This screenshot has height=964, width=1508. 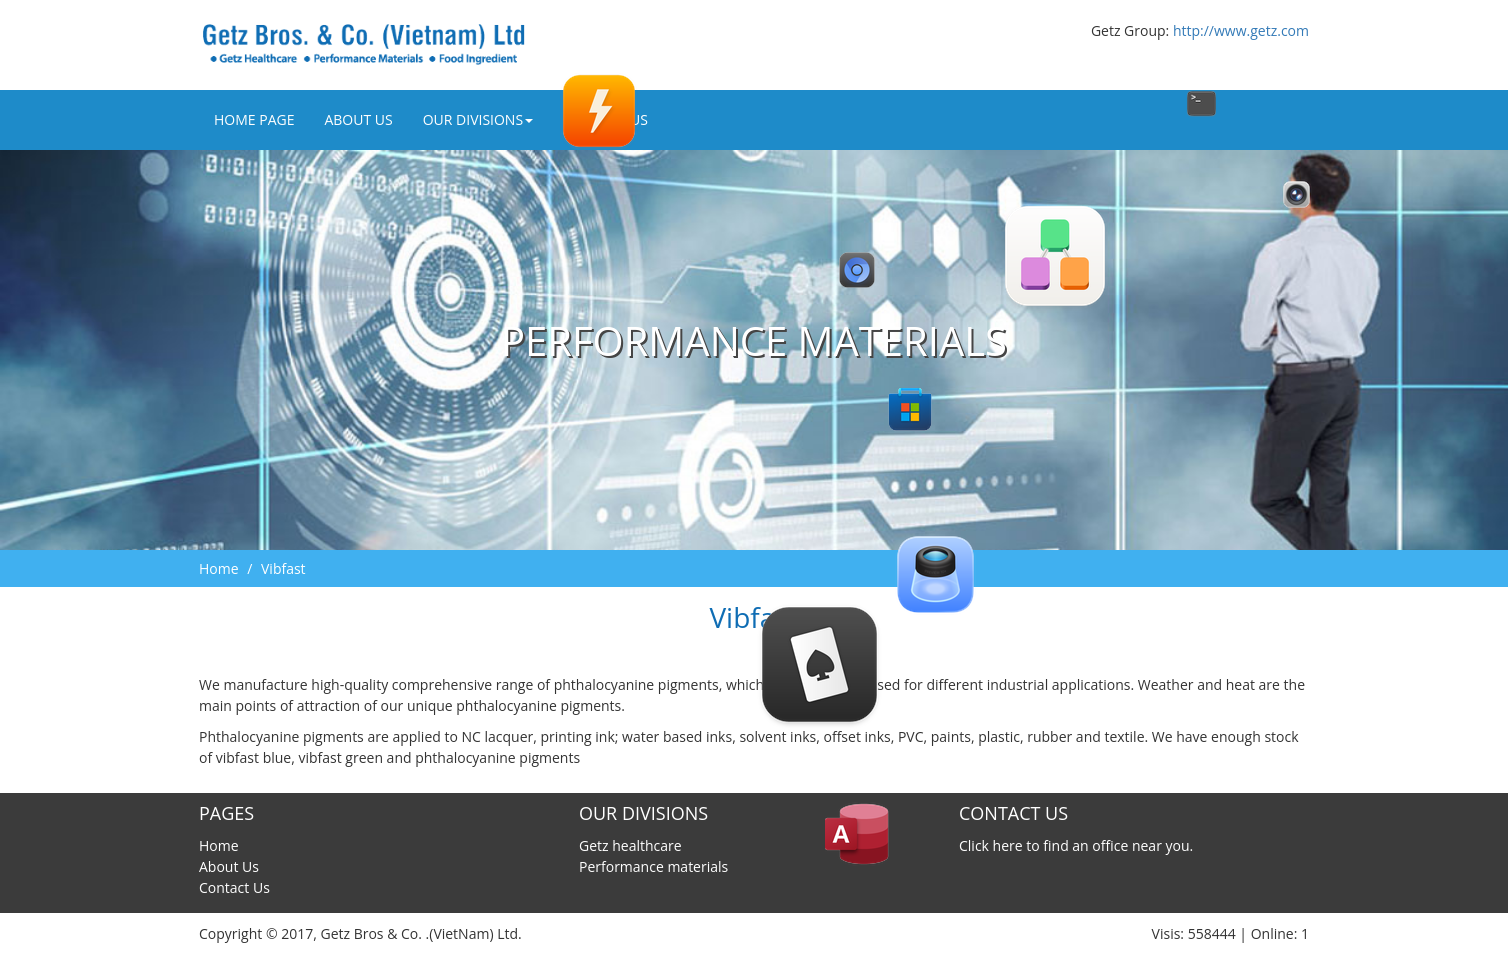 I want to click on open the Microsoft Store app, so click(x=910, y=410).